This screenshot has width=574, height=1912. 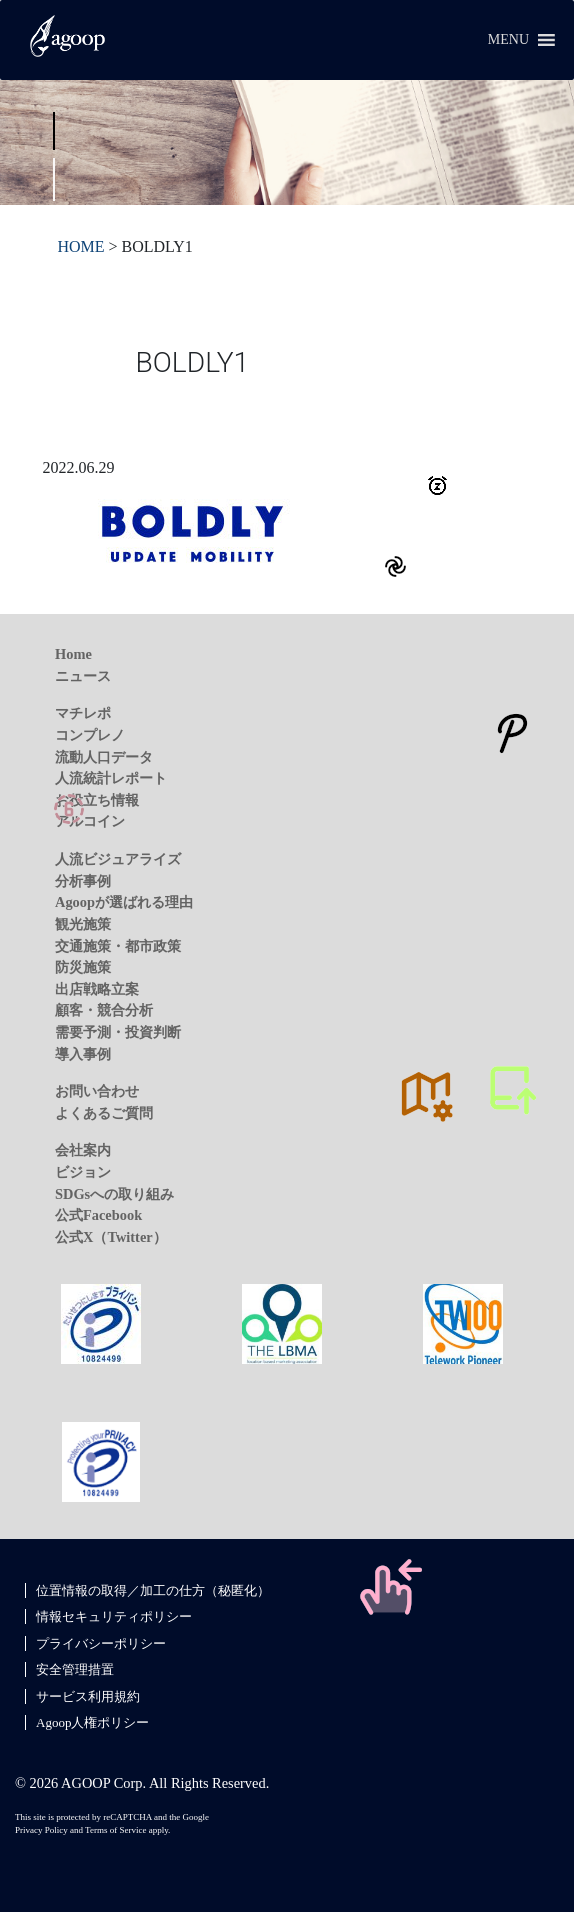 I want to click on swipe left to navigate or dismiss, so click(x=388, y=1589).